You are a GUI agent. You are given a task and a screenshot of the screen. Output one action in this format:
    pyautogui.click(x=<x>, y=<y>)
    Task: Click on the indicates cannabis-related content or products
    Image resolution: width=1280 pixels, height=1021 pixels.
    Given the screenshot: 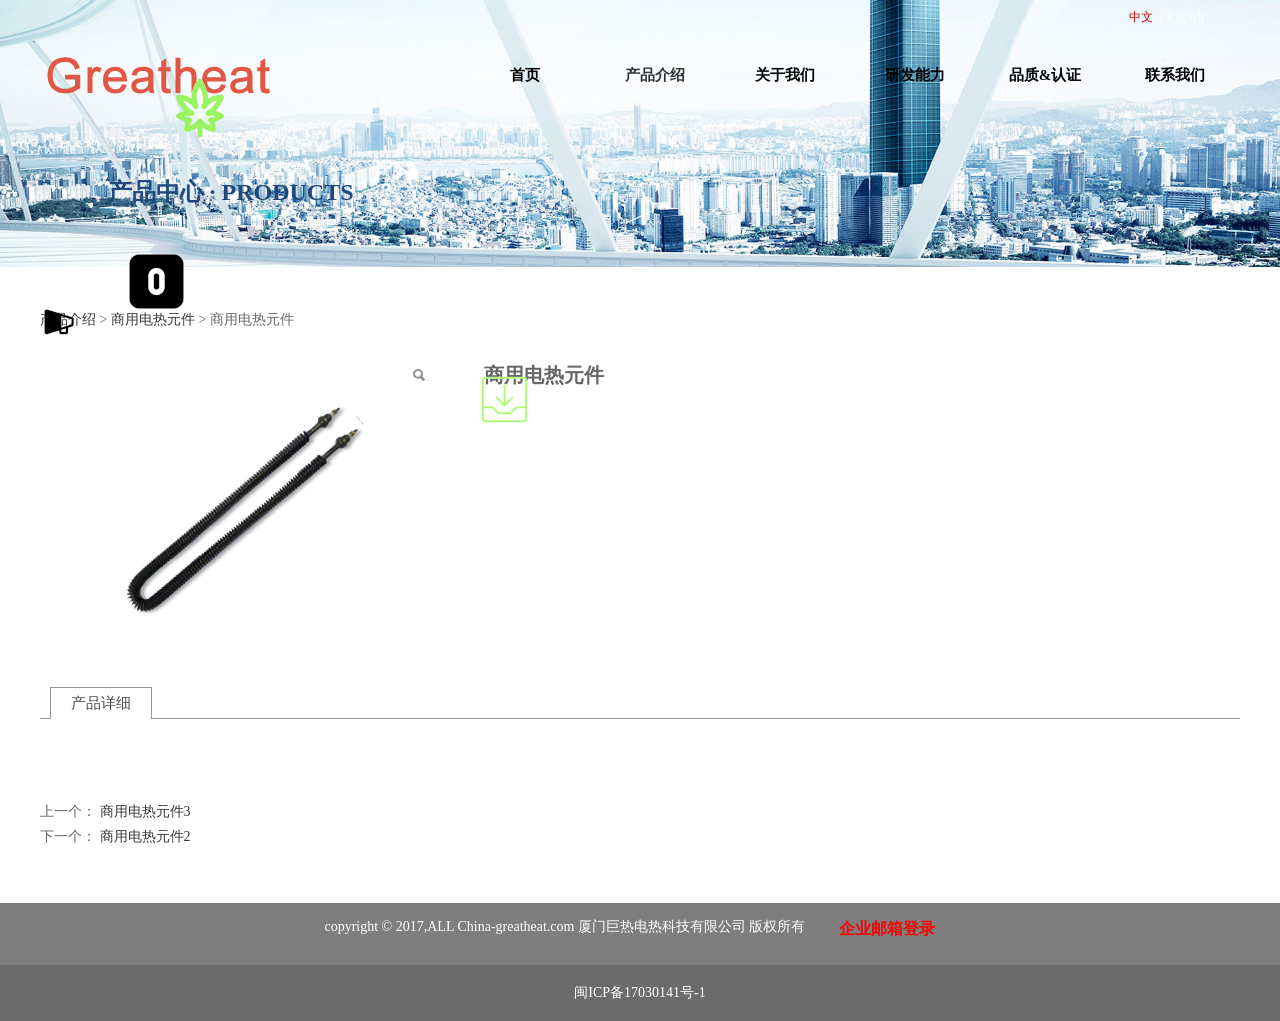 What is the action you would take?
    pyautogui.click(x=200, y=108)
    